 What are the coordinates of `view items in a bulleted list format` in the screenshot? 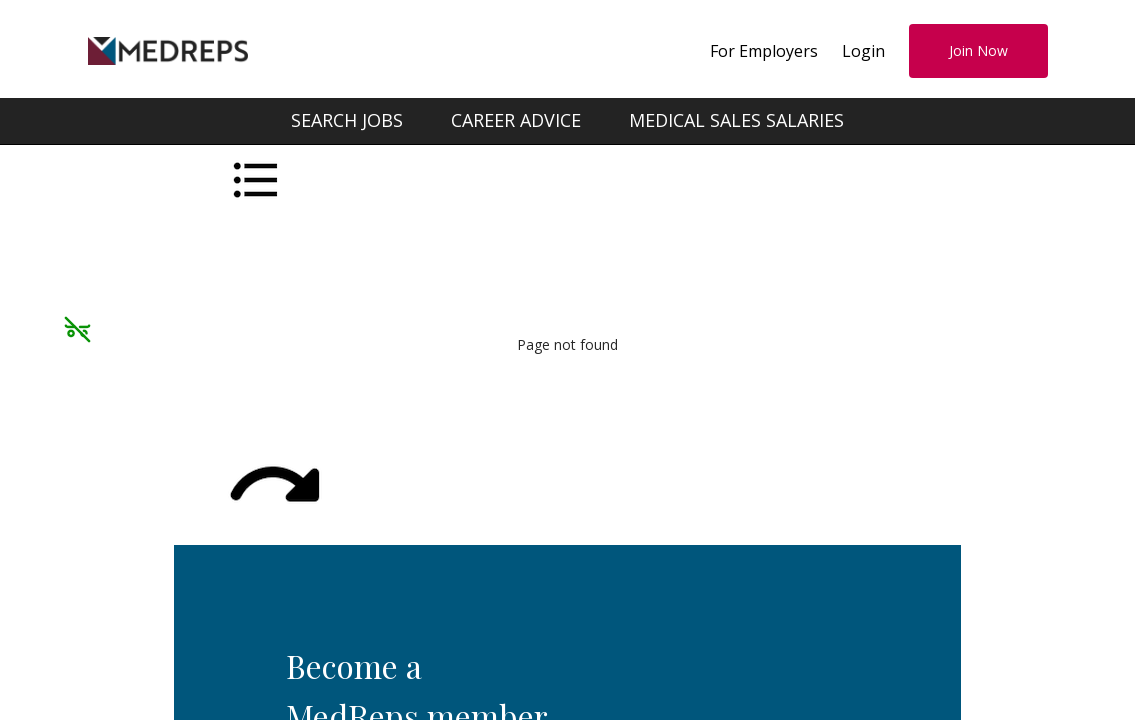 It's located at (256, 180).